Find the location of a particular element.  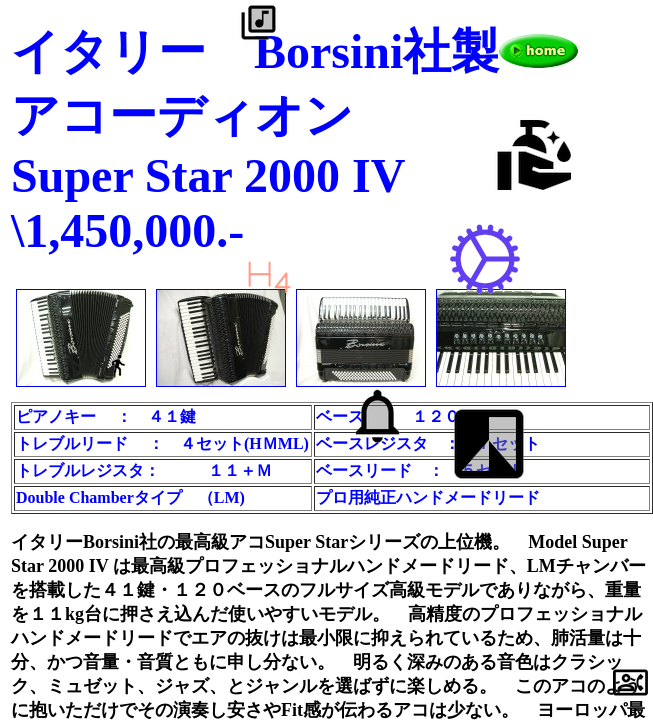

hand sanitizer or hand washing station available is located at coordinates (536, 155).